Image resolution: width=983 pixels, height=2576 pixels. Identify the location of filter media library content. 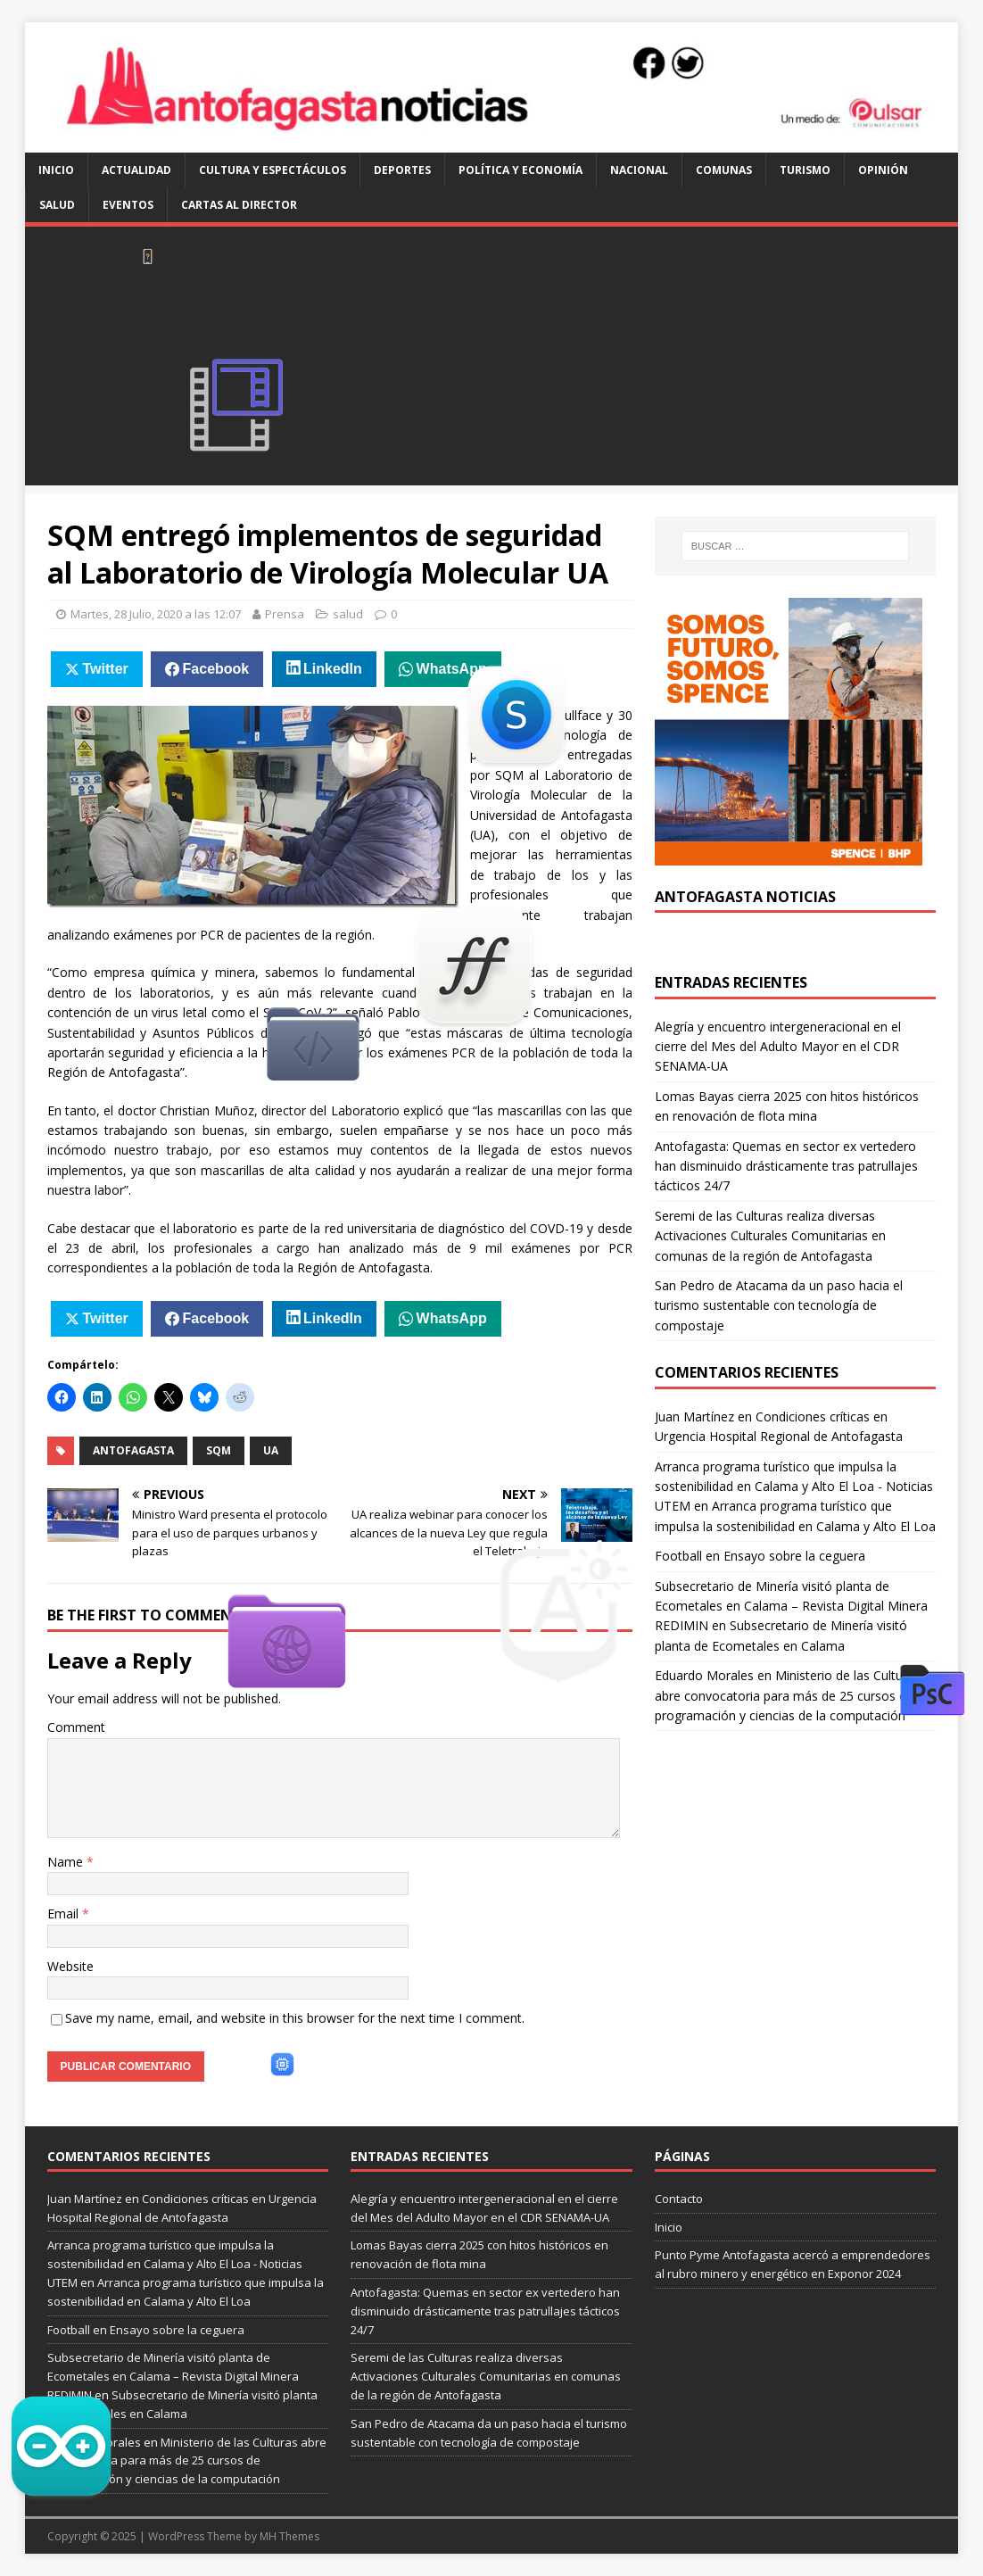
(236, 405).